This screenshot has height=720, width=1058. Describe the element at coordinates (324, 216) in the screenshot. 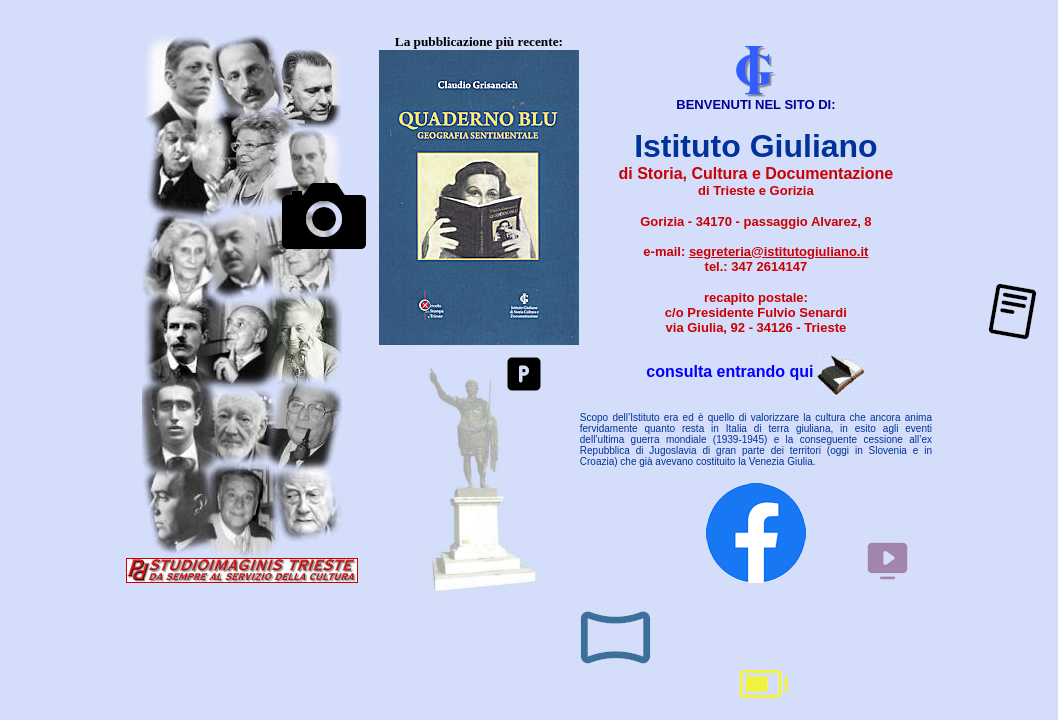

I see `take a photo` at that location.